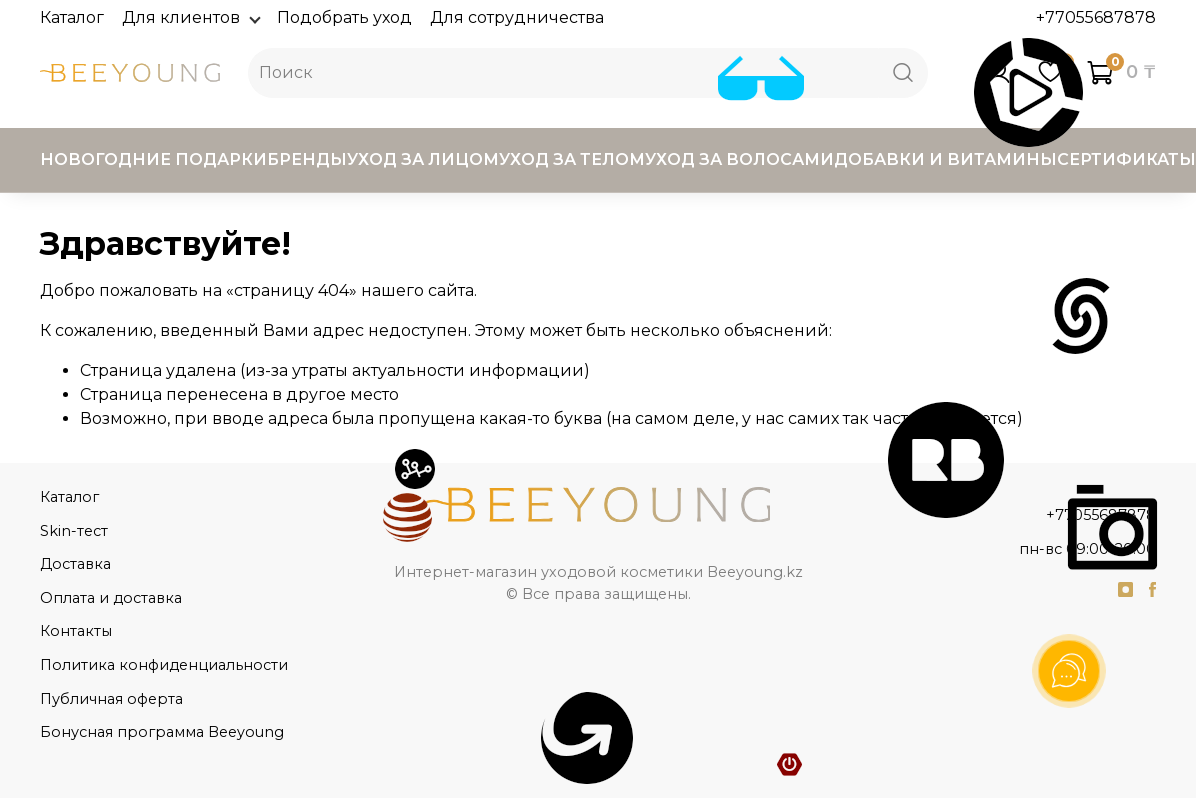  Describe the element at coordinates (789, 764) in the screenshot. I see `spring boot framework logo` at that location.